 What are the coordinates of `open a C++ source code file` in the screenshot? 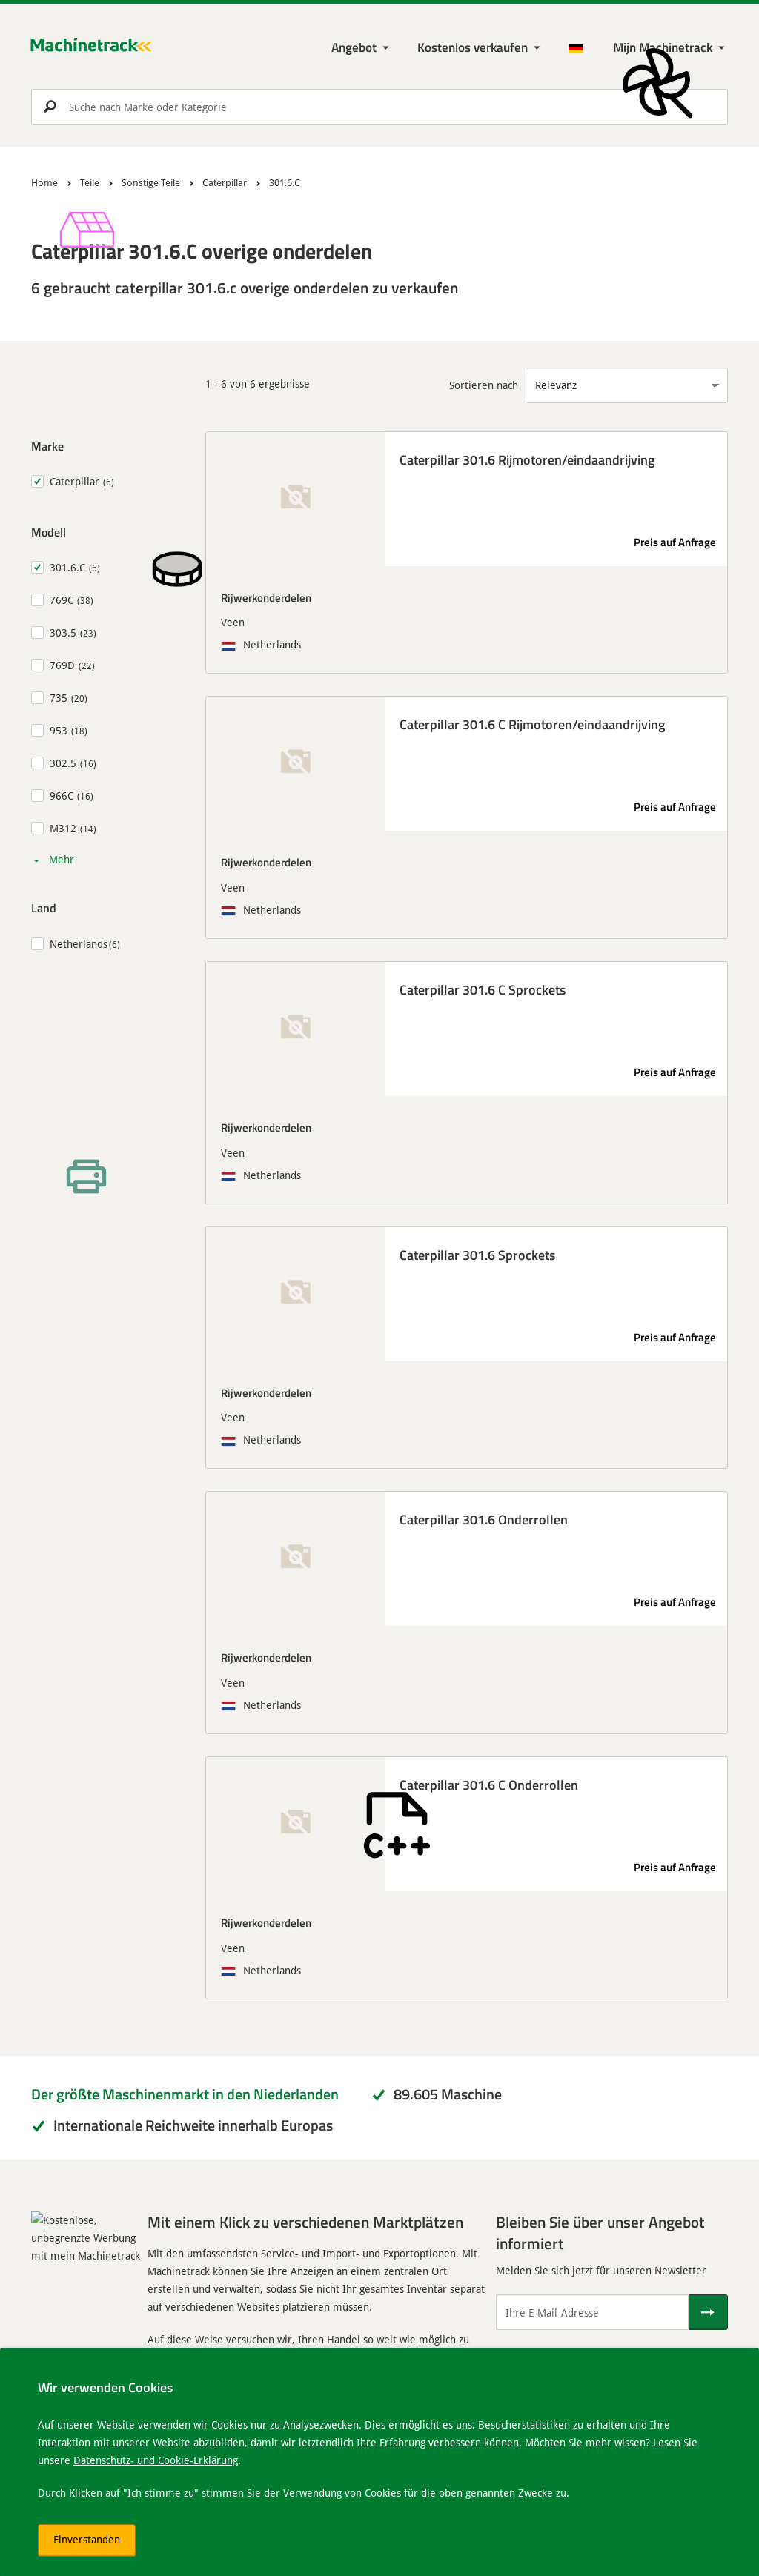 It's located at (397, 1828).